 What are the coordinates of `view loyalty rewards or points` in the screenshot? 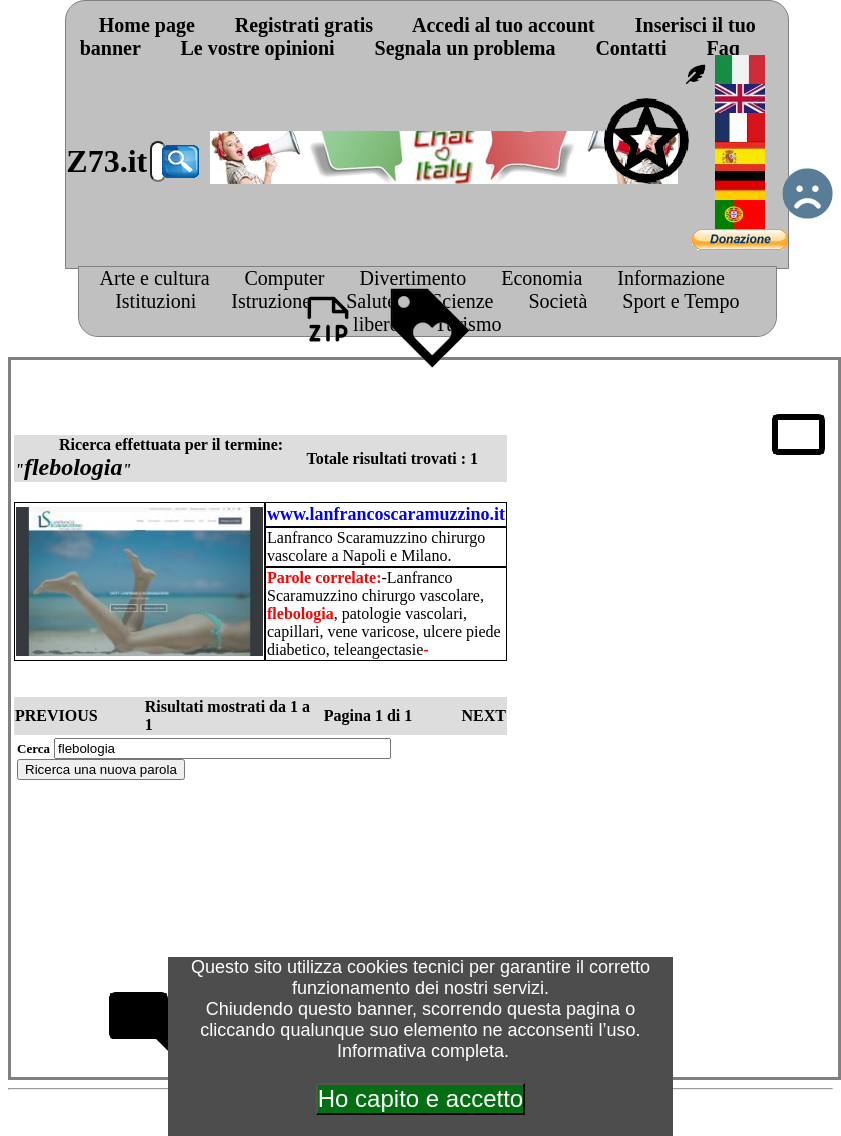 It's located at (428, 326).